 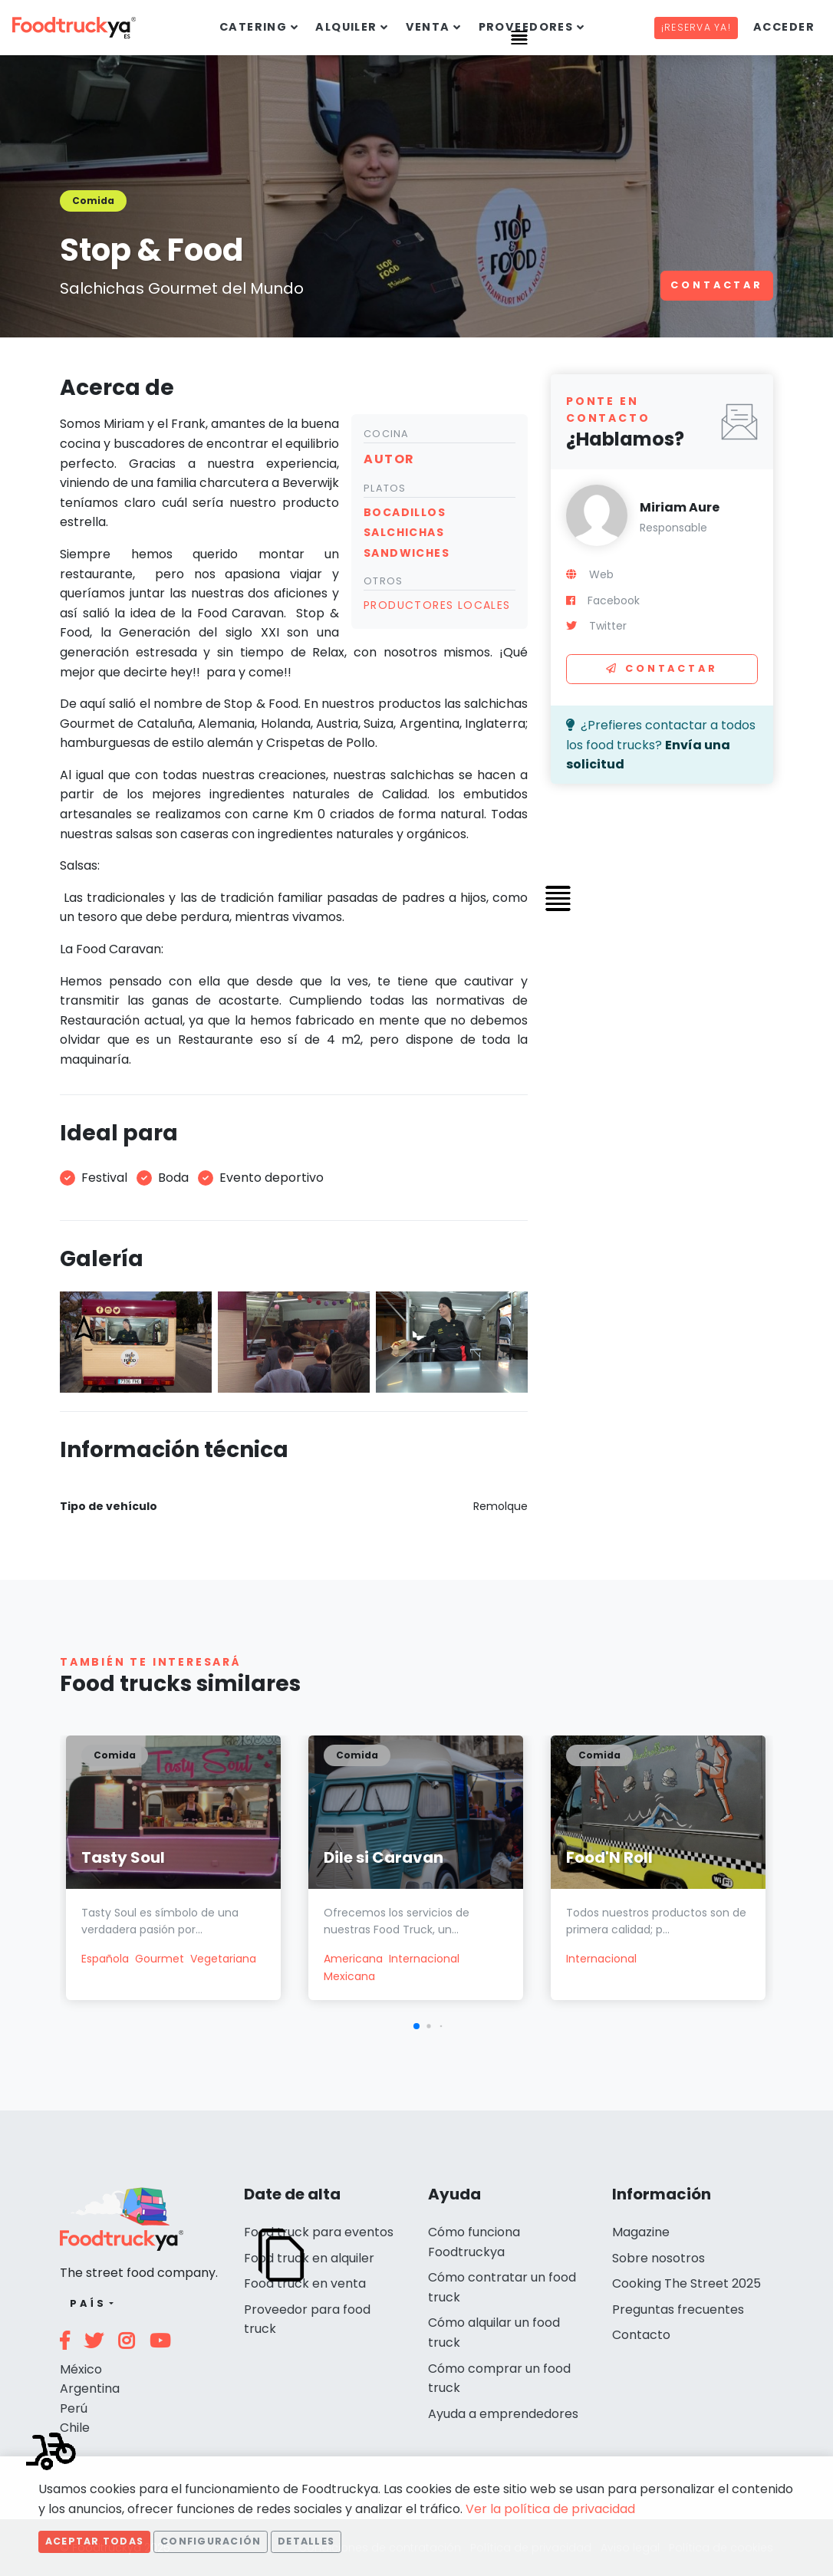 I want to click on copy to clipboard, so click(x=281, y=2255).